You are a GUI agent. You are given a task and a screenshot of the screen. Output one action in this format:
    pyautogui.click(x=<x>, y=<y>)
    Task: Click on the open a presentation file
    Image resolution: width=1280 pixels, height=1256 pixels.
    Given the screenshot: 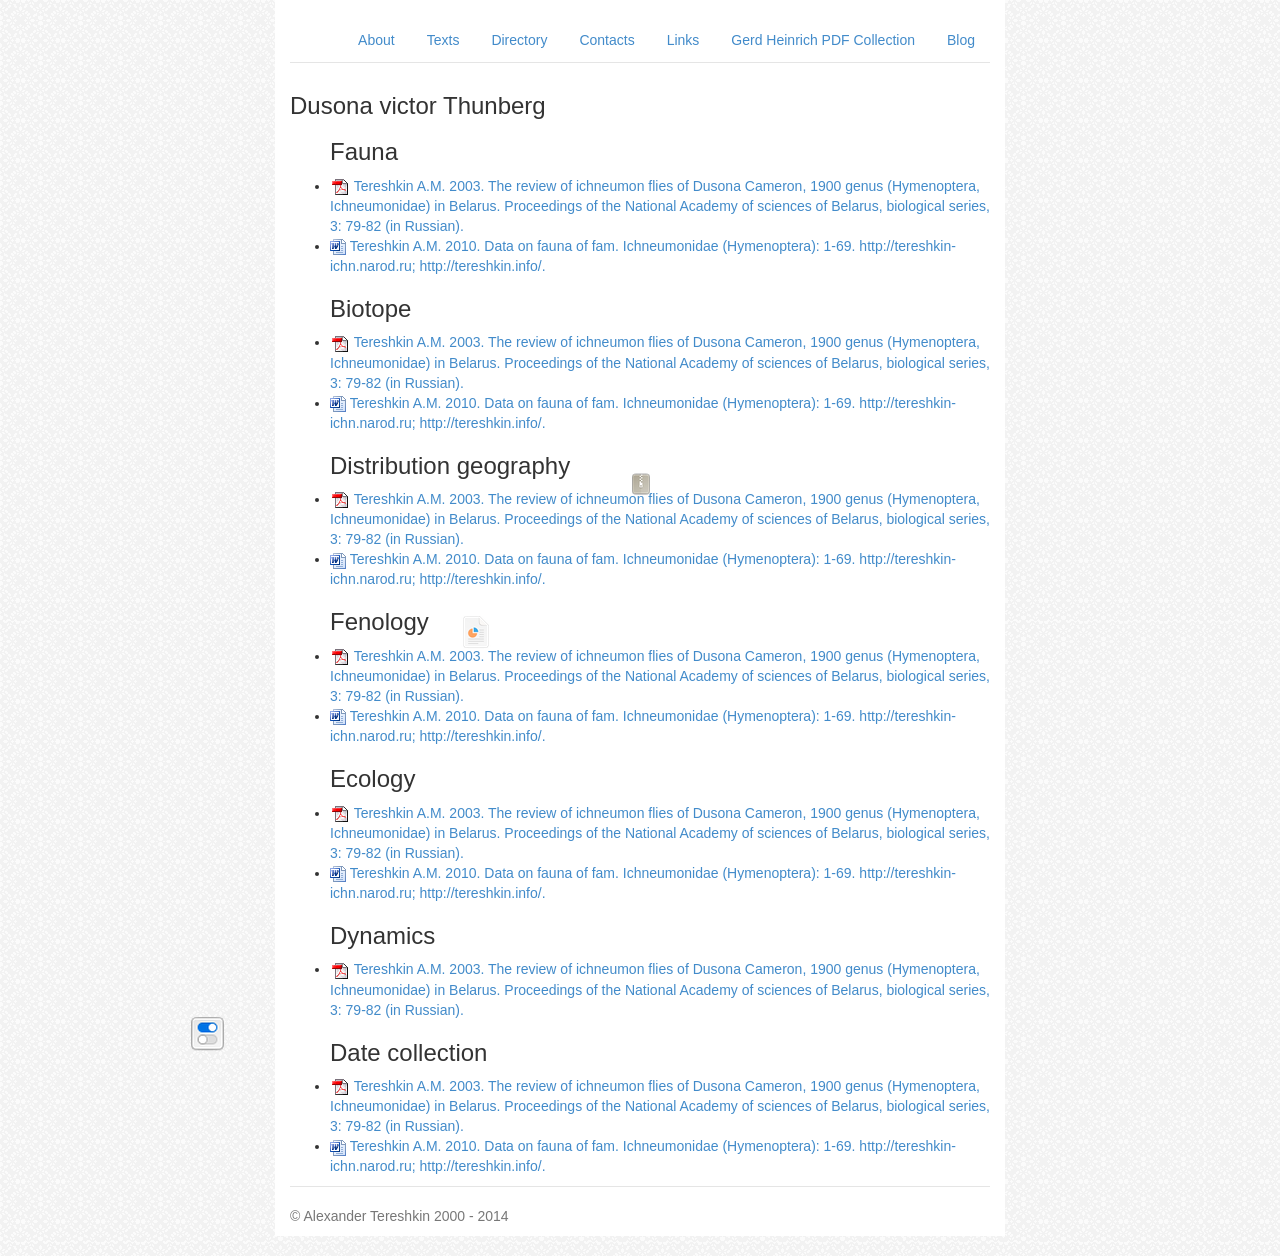 What is the action you would take?
    pyautogui.click(x=476, y=632)
    